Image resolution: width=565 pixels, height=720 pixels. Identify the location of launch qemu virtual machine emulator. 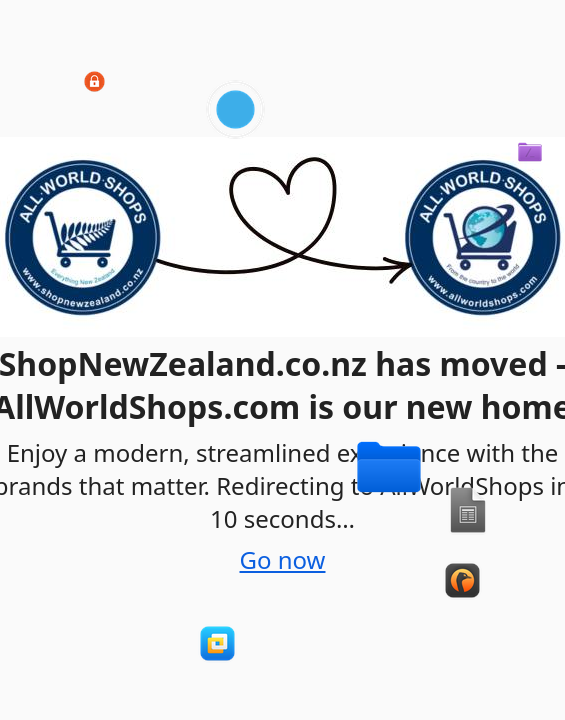
(462, 580).